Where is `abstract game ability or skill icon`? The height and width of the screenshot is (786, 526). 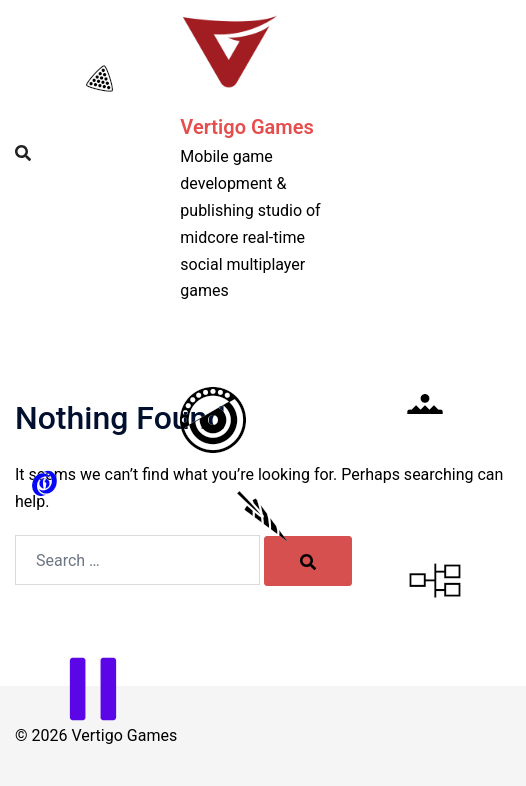
abstract game ability or skill icon is located at coordinates (213, 420).